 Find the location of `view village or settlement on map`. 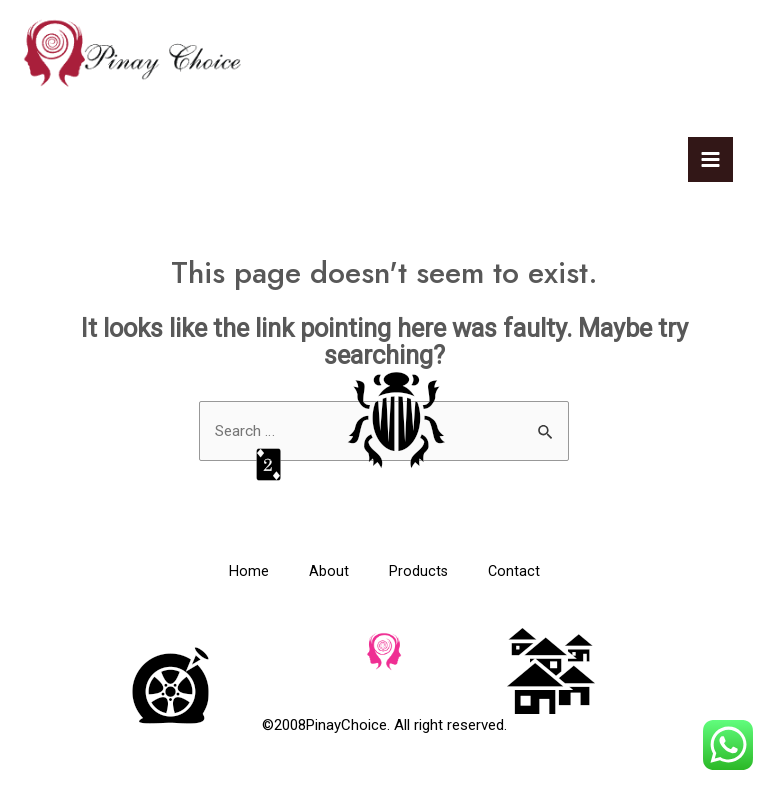

view village or settlement on map is located at coordinates (551, 671).